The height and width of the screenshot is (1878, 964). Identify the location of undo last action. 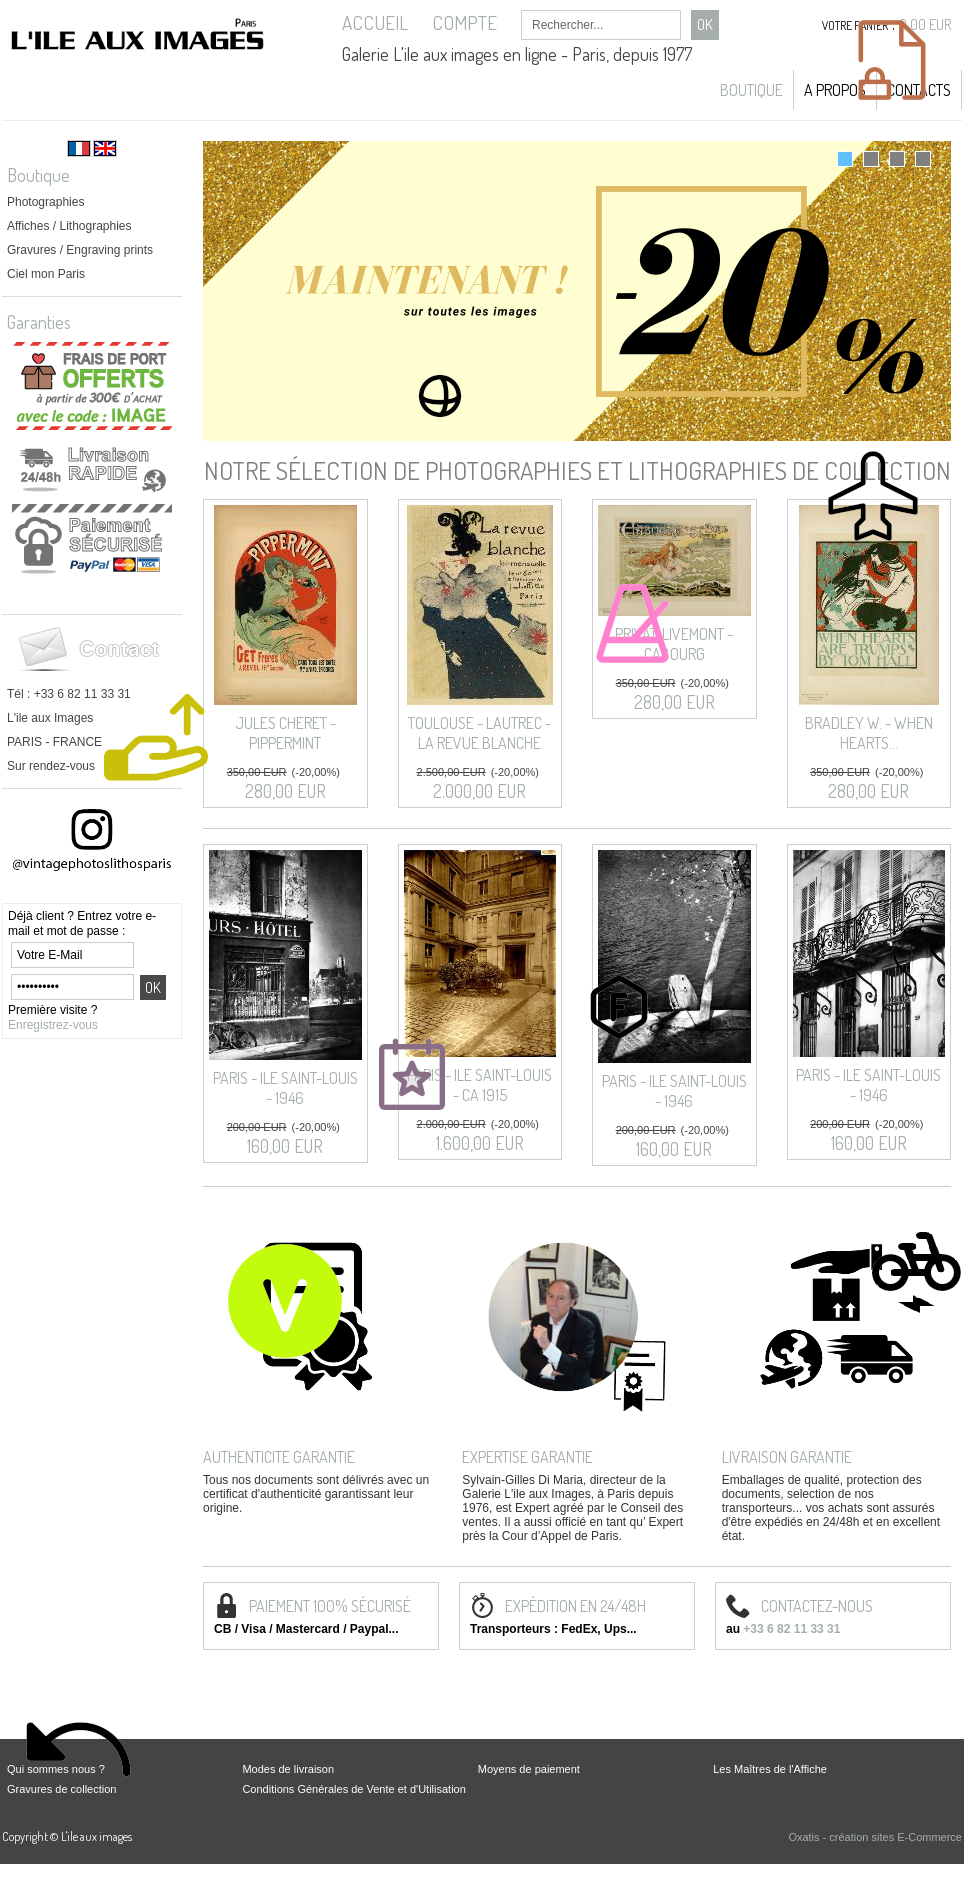
(80, 1745).